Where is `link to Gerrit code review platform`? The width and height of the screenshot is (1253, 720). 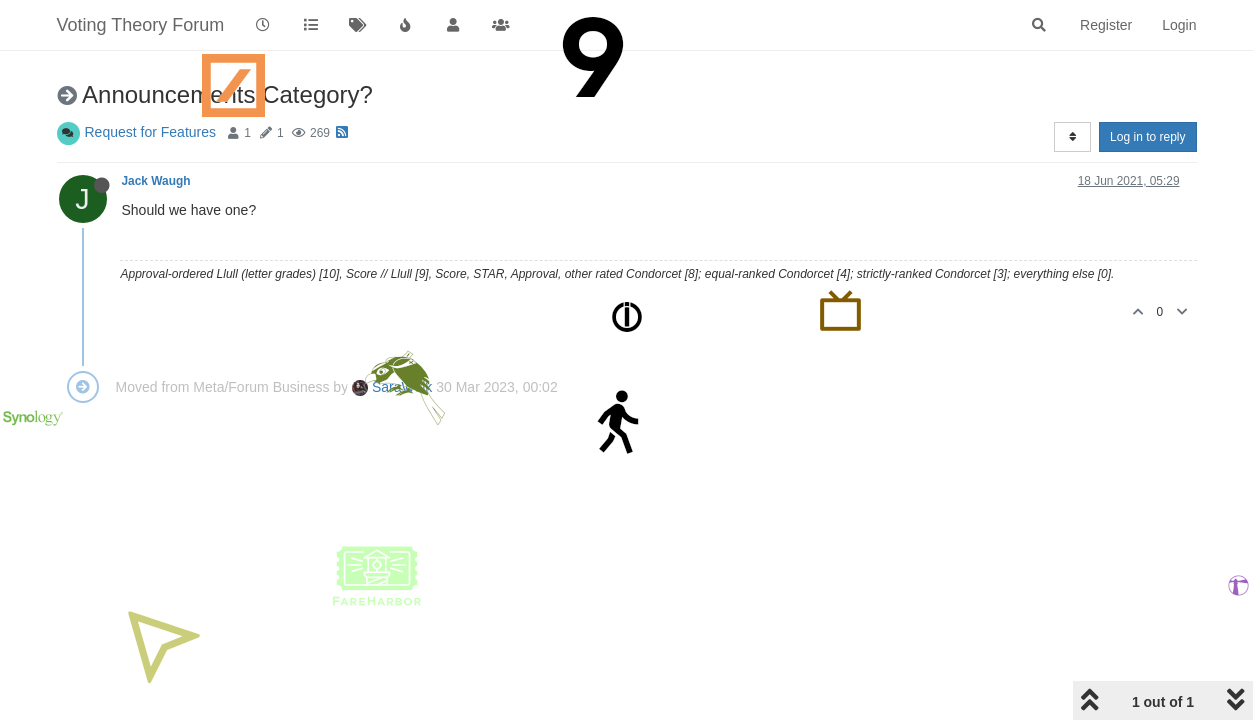 link to Gerrit code review platform is located at coordinates (405, 388).